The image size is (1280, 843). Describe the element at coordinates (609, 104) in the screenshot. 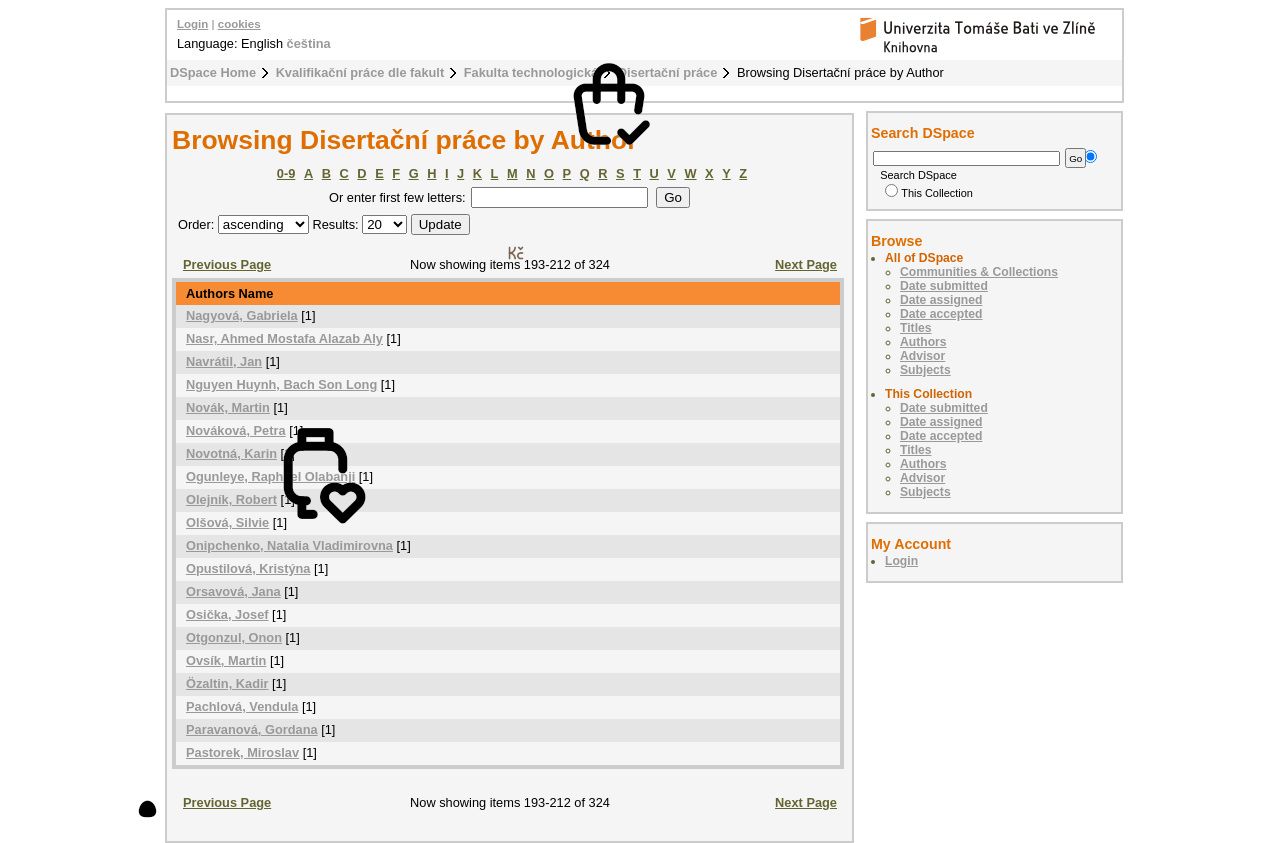

I see `purchase completed successfully` at that location.